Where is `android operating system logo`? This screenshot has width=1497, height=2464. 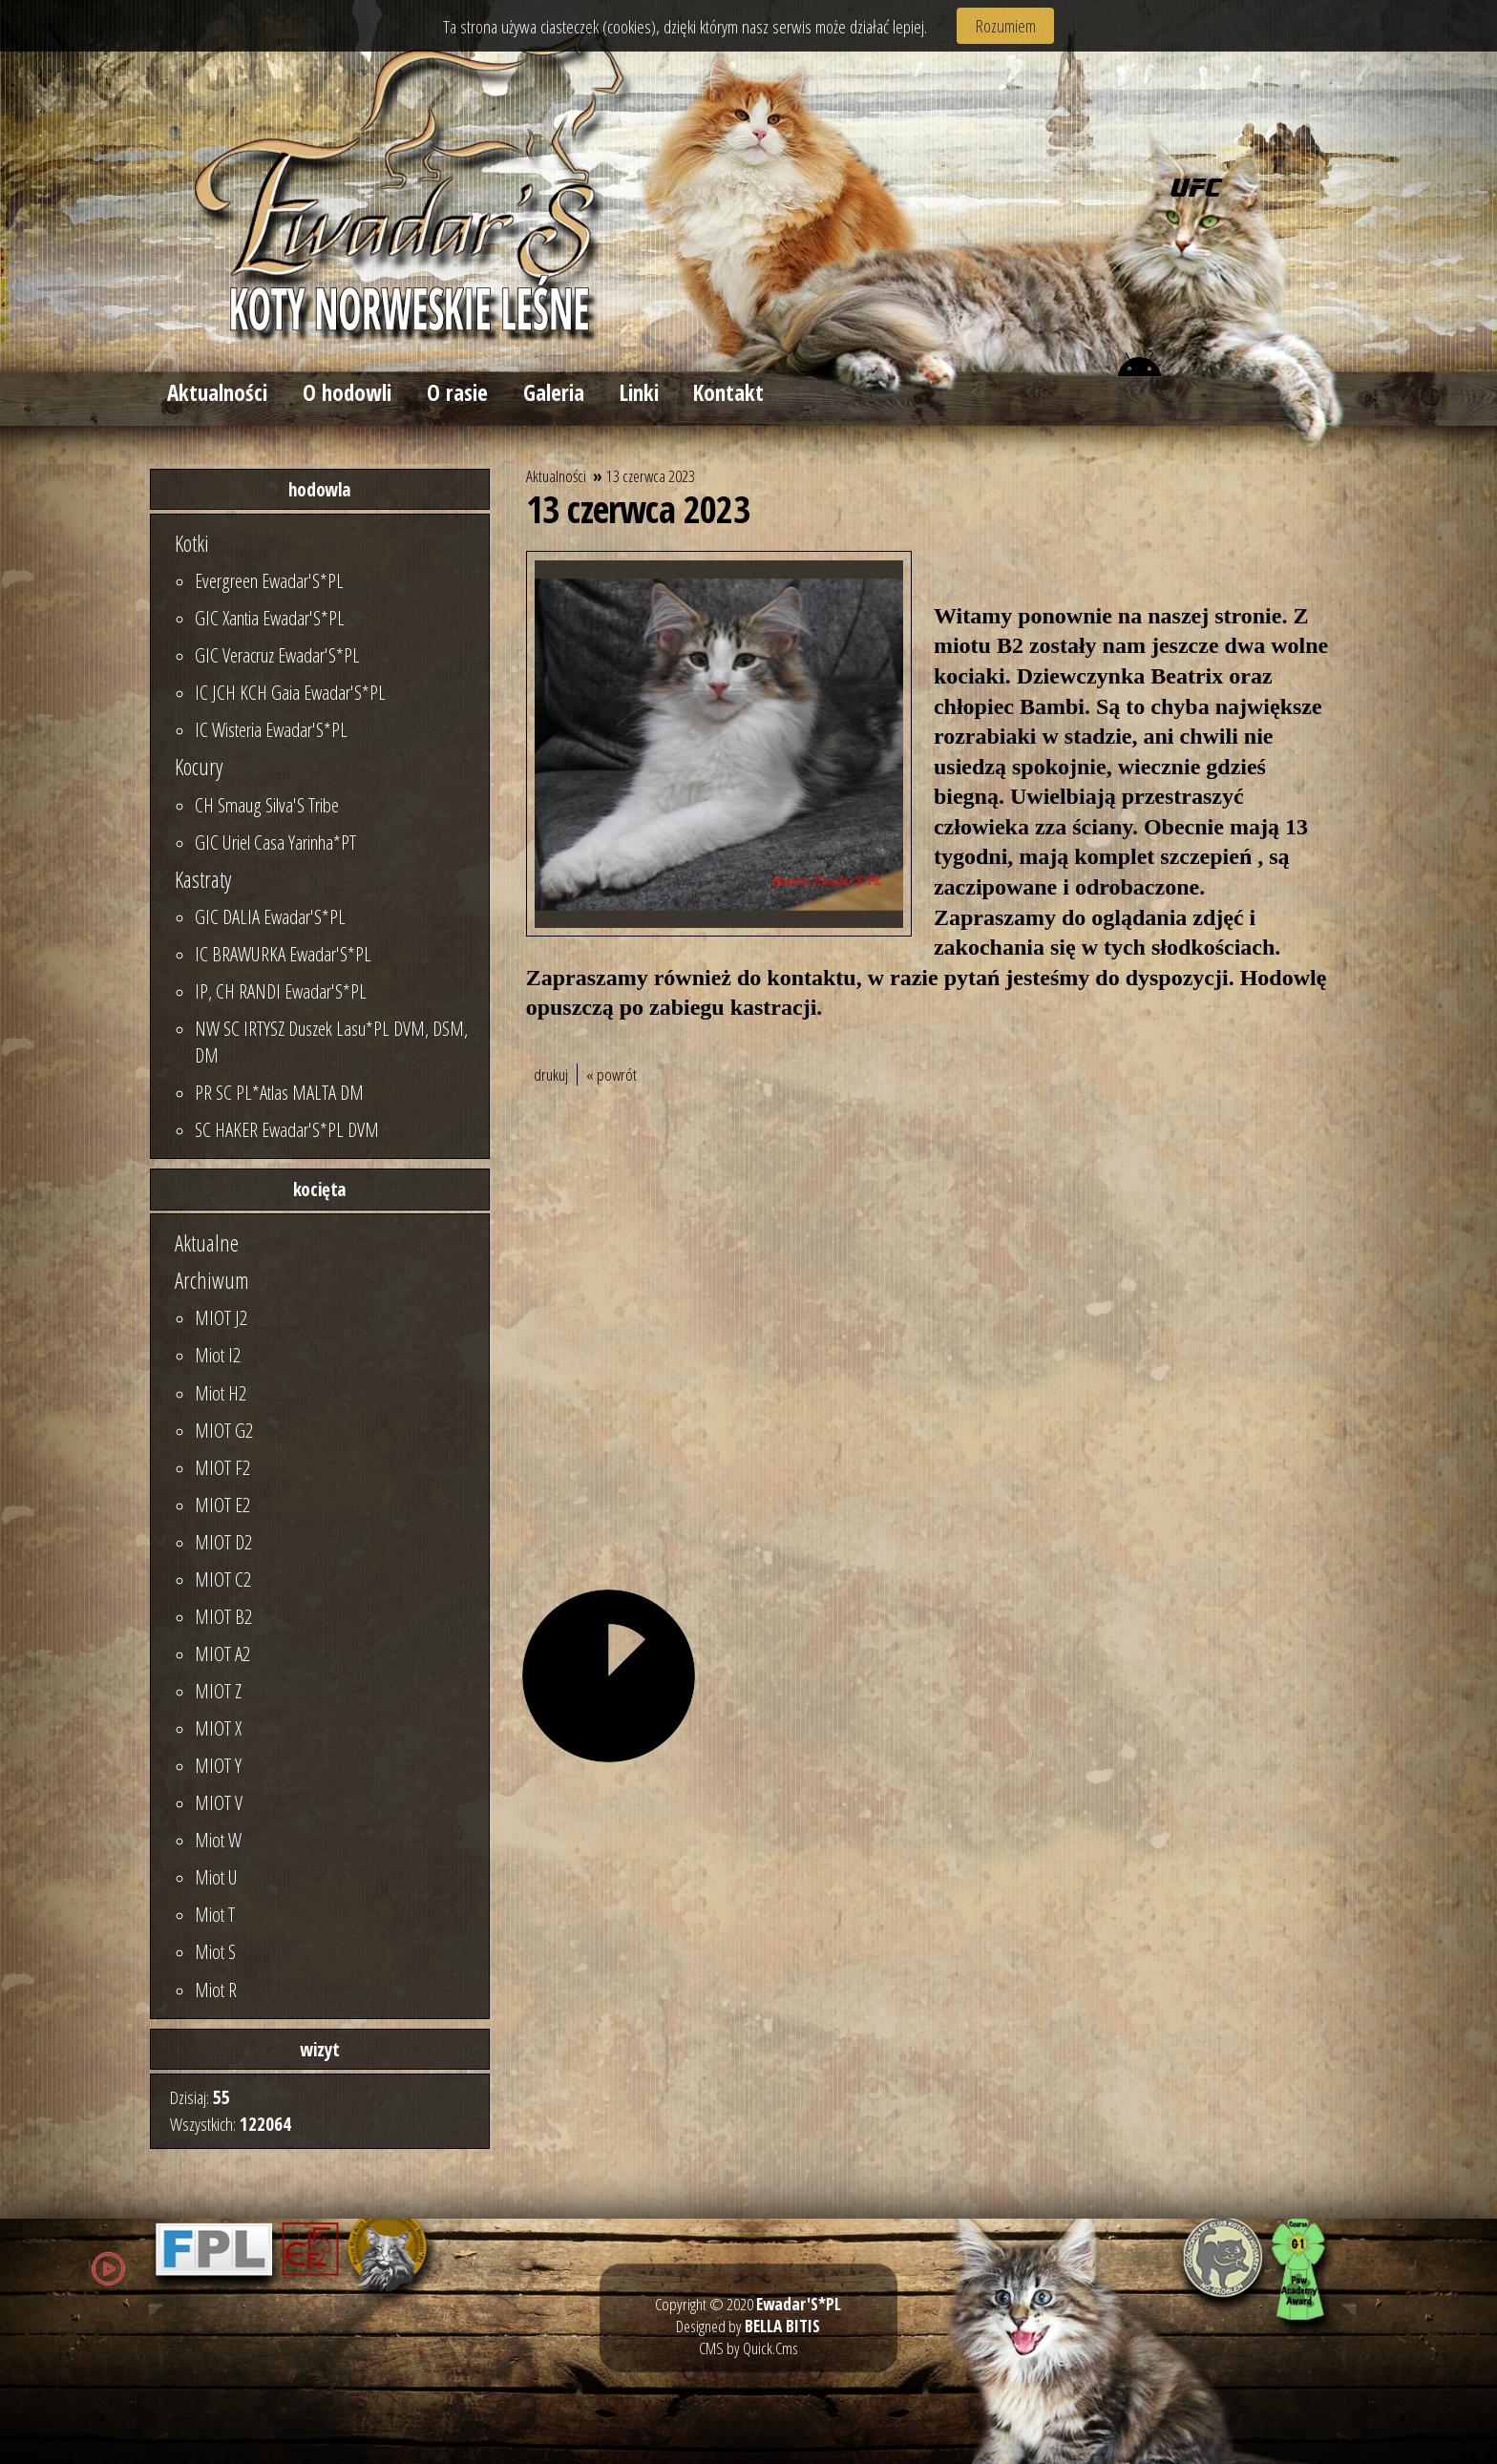 android operating system logo is located at coordinates (1139, 367).